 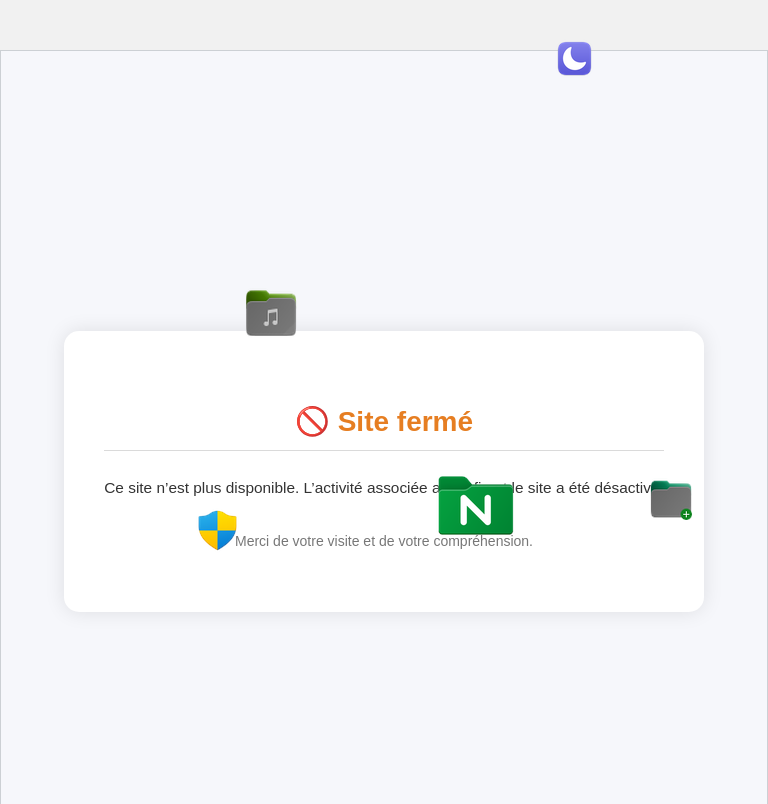 I want to click on enable focus mode to silence notifications, so click(x=574, y=58).